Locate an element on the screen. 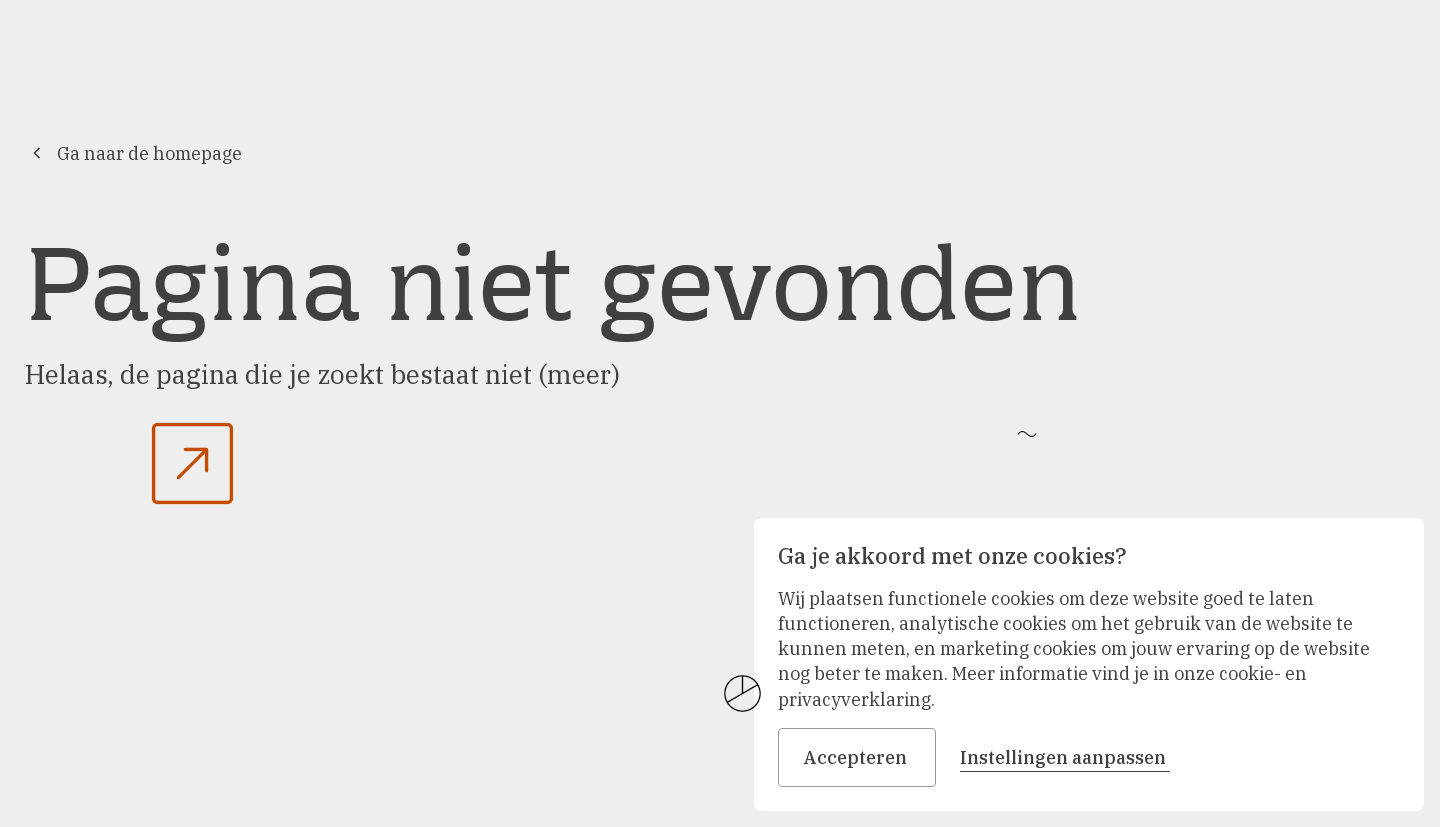  open link in new window is located at coordinates (192, 463).